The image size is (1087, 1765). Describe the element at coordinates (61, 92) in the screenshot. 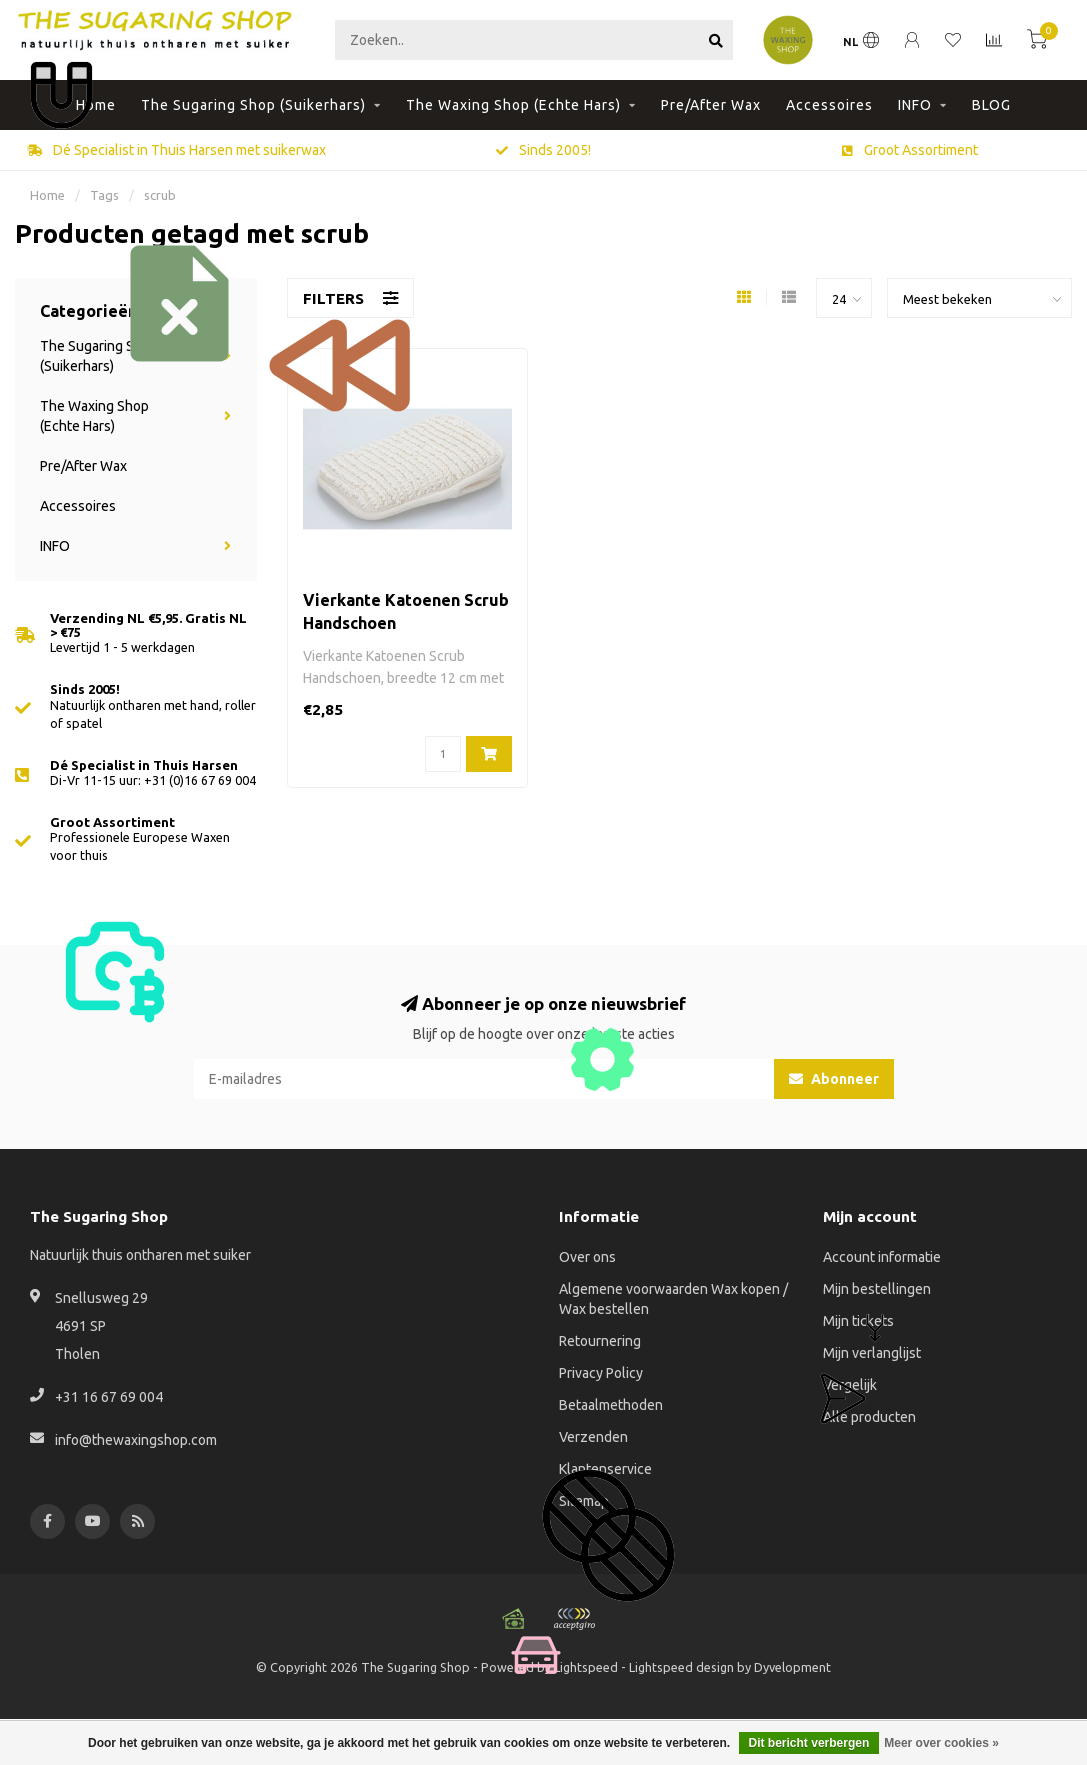

I see `activate magnetic snap or alignment tool` at that location.